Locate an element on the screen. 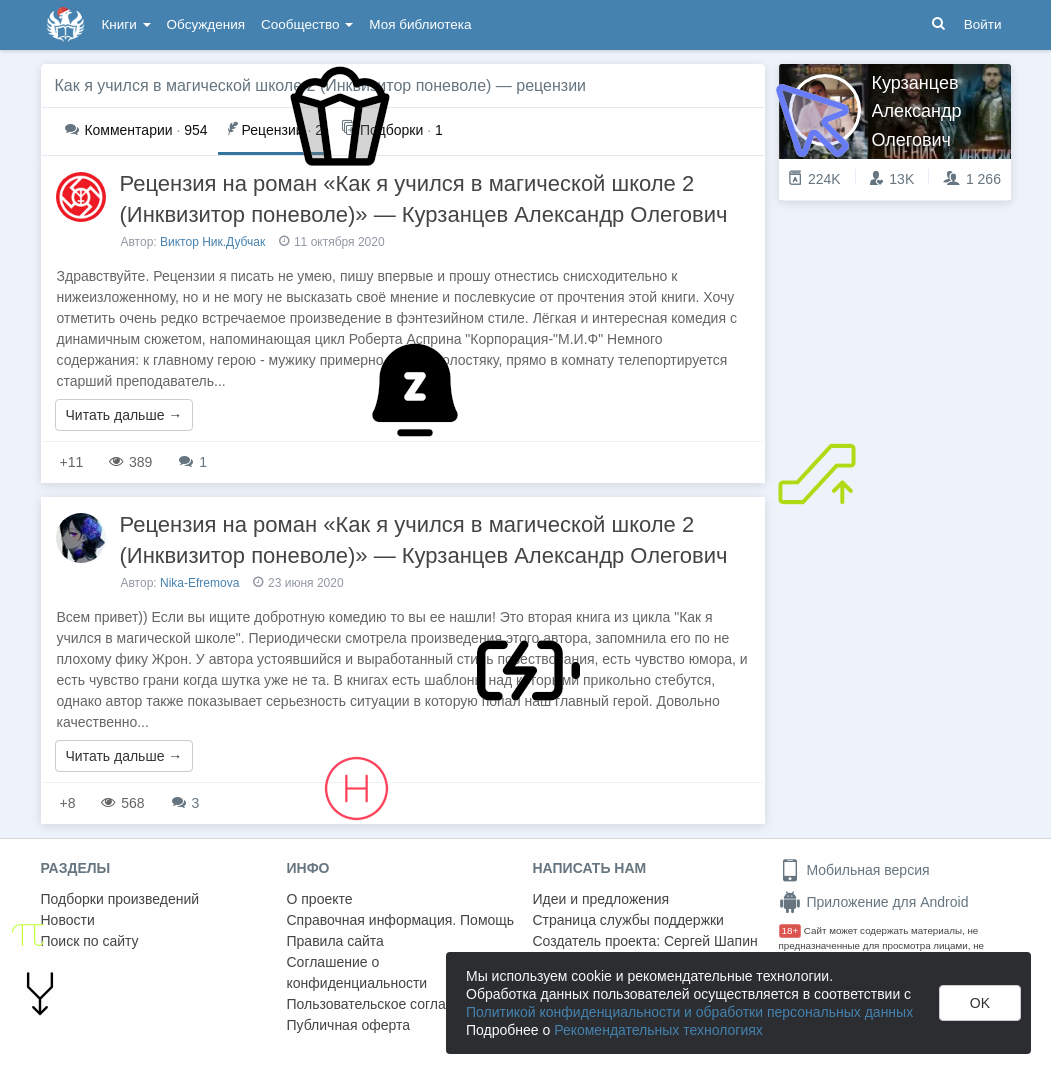 This screenshot has width=1051, height=1074. mouse cursor pointer is located at coordinates (812, 120).